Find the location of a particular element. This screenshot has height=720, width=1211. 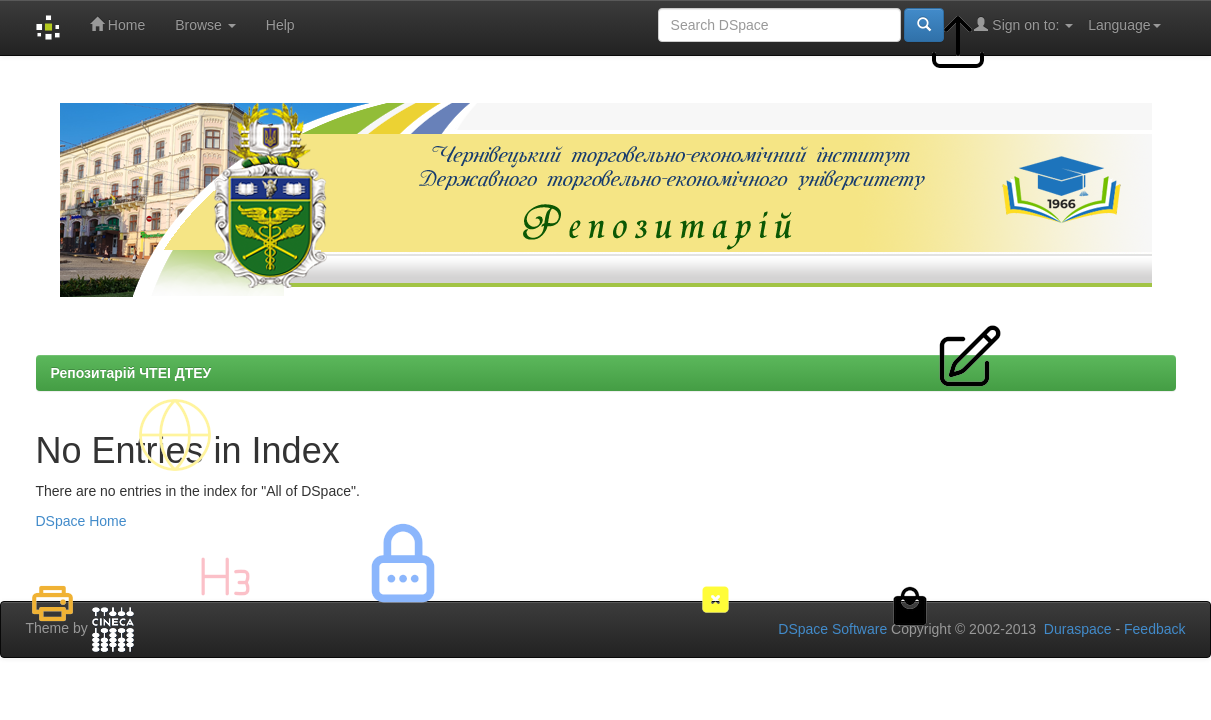

upload a file or document is located at coordinates (958, 42).